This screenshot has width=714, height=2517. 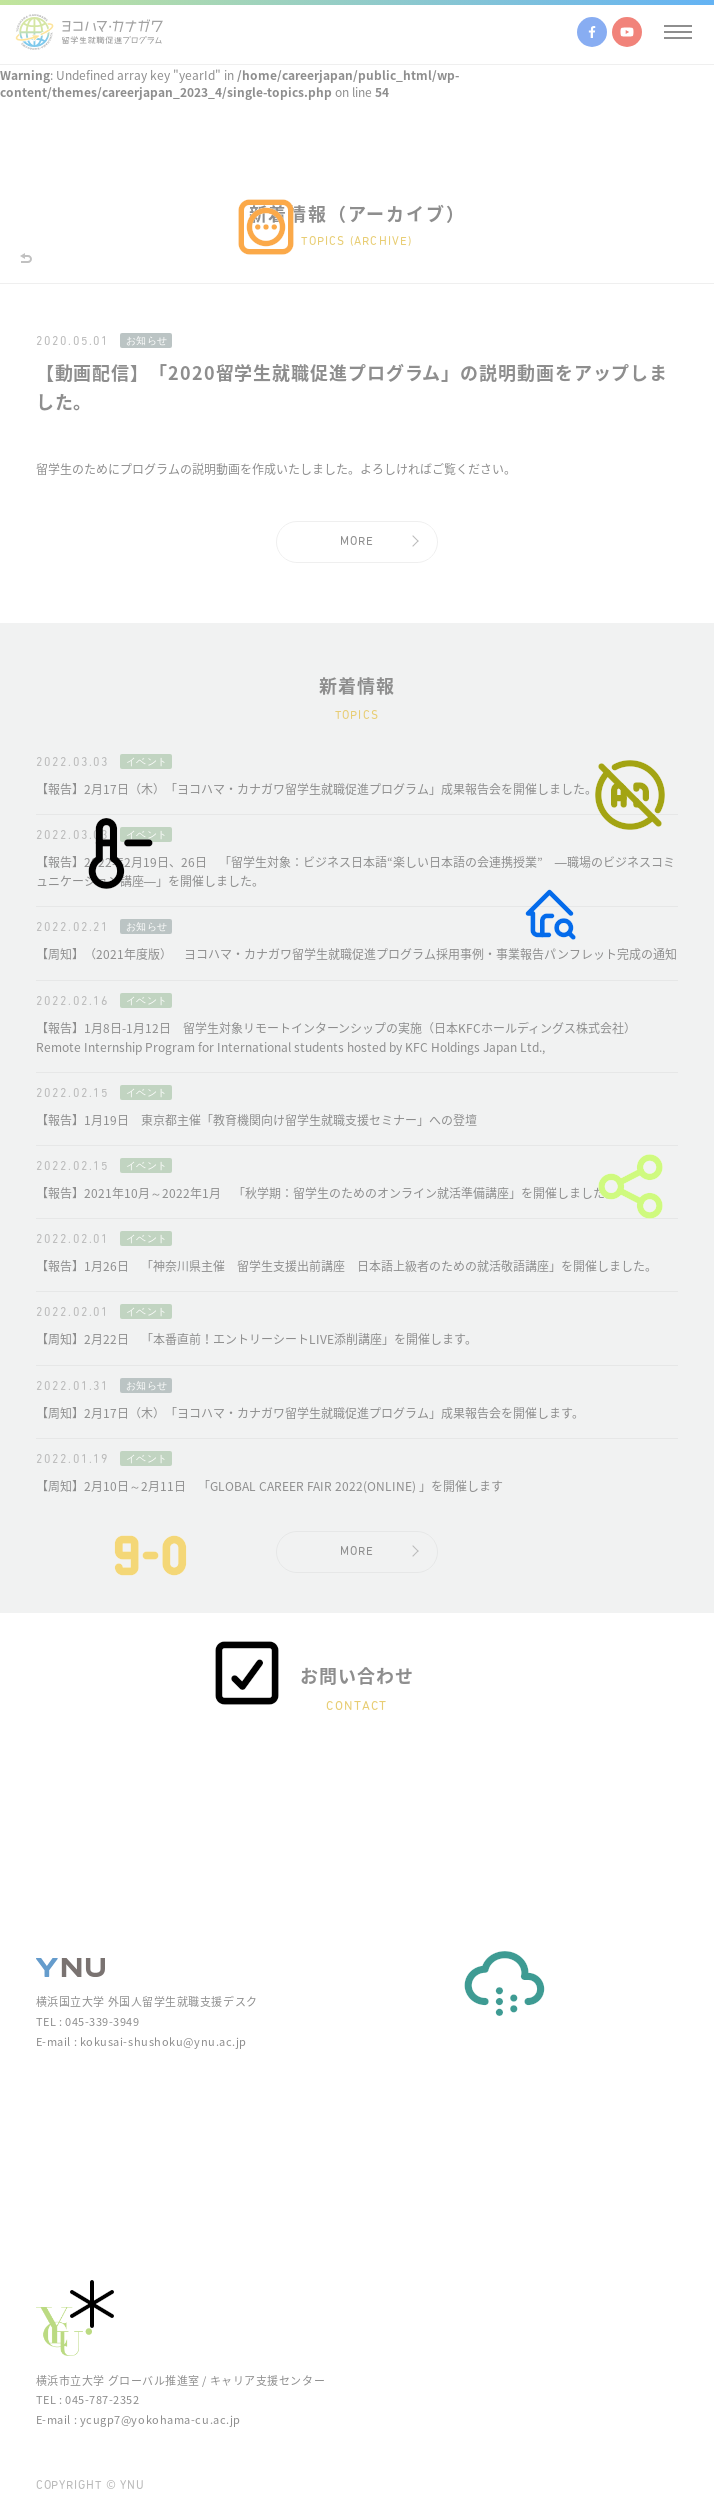 I want to click on tumble dry on medium heat setting, so click(x=266, y=227).